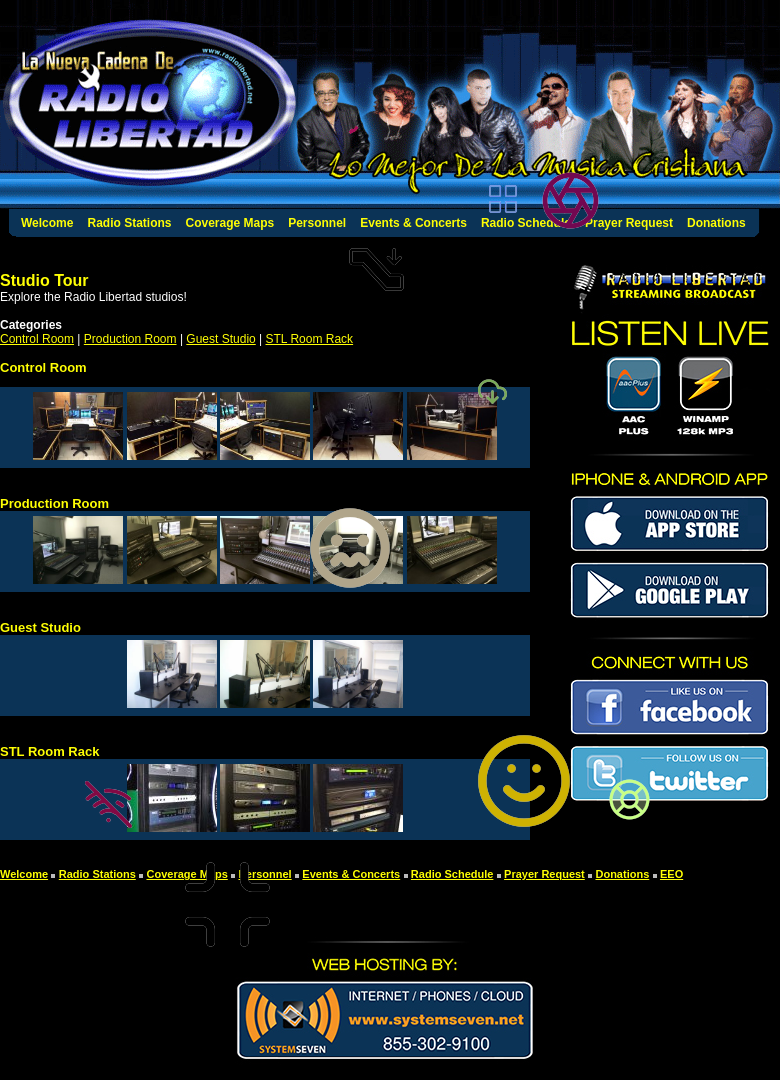  Describe the element at coordinates (227, 904) in the screenshot. I see `minimize or exit fullscreen mode` at that location.